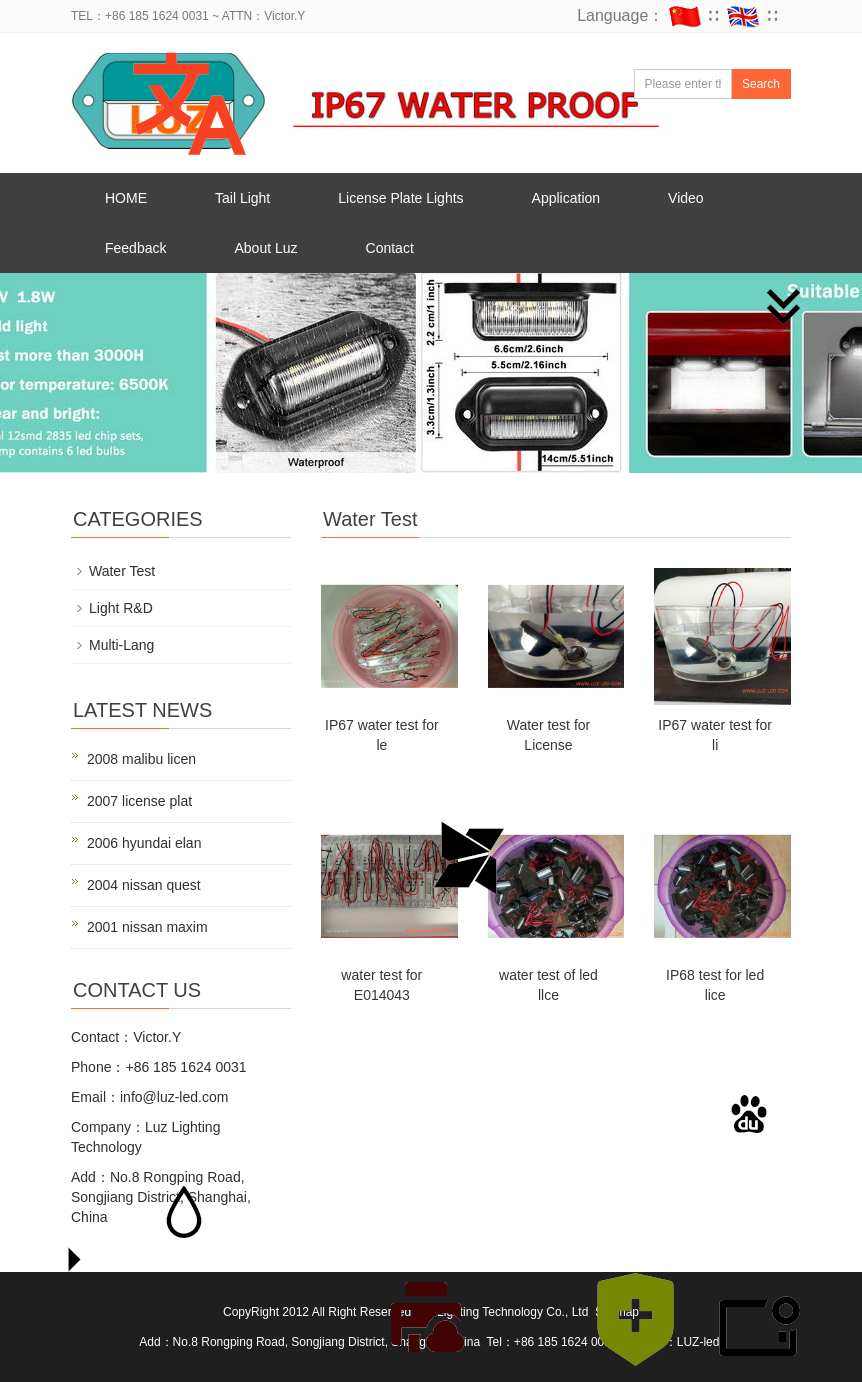  What do you see at coordinates (187, 106) in the screenshot?
I see `translate text to another language` at bounding box center [187, 106].